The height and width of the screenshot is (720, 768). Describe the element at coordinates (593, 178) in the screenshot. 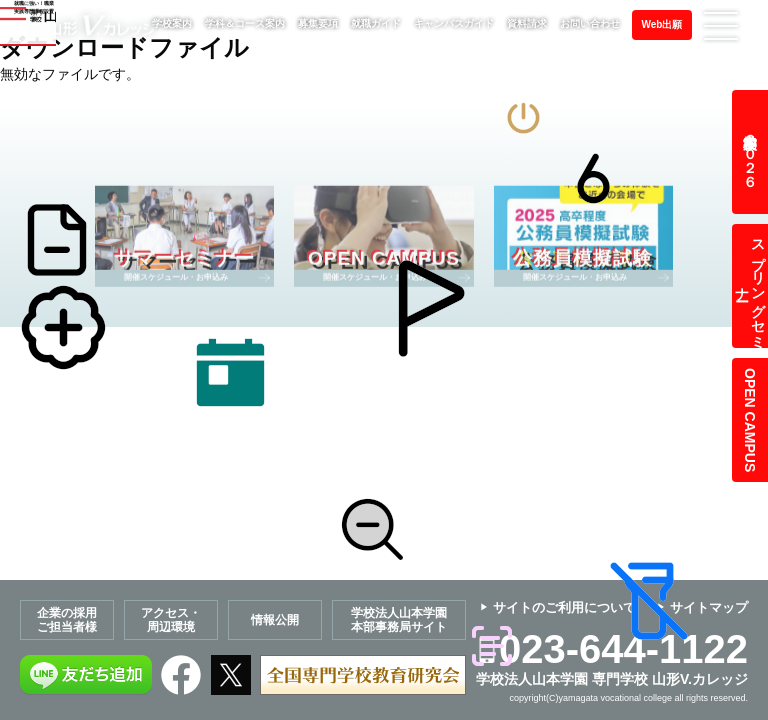

I see `indicates step six in a multi-step process` at that location.